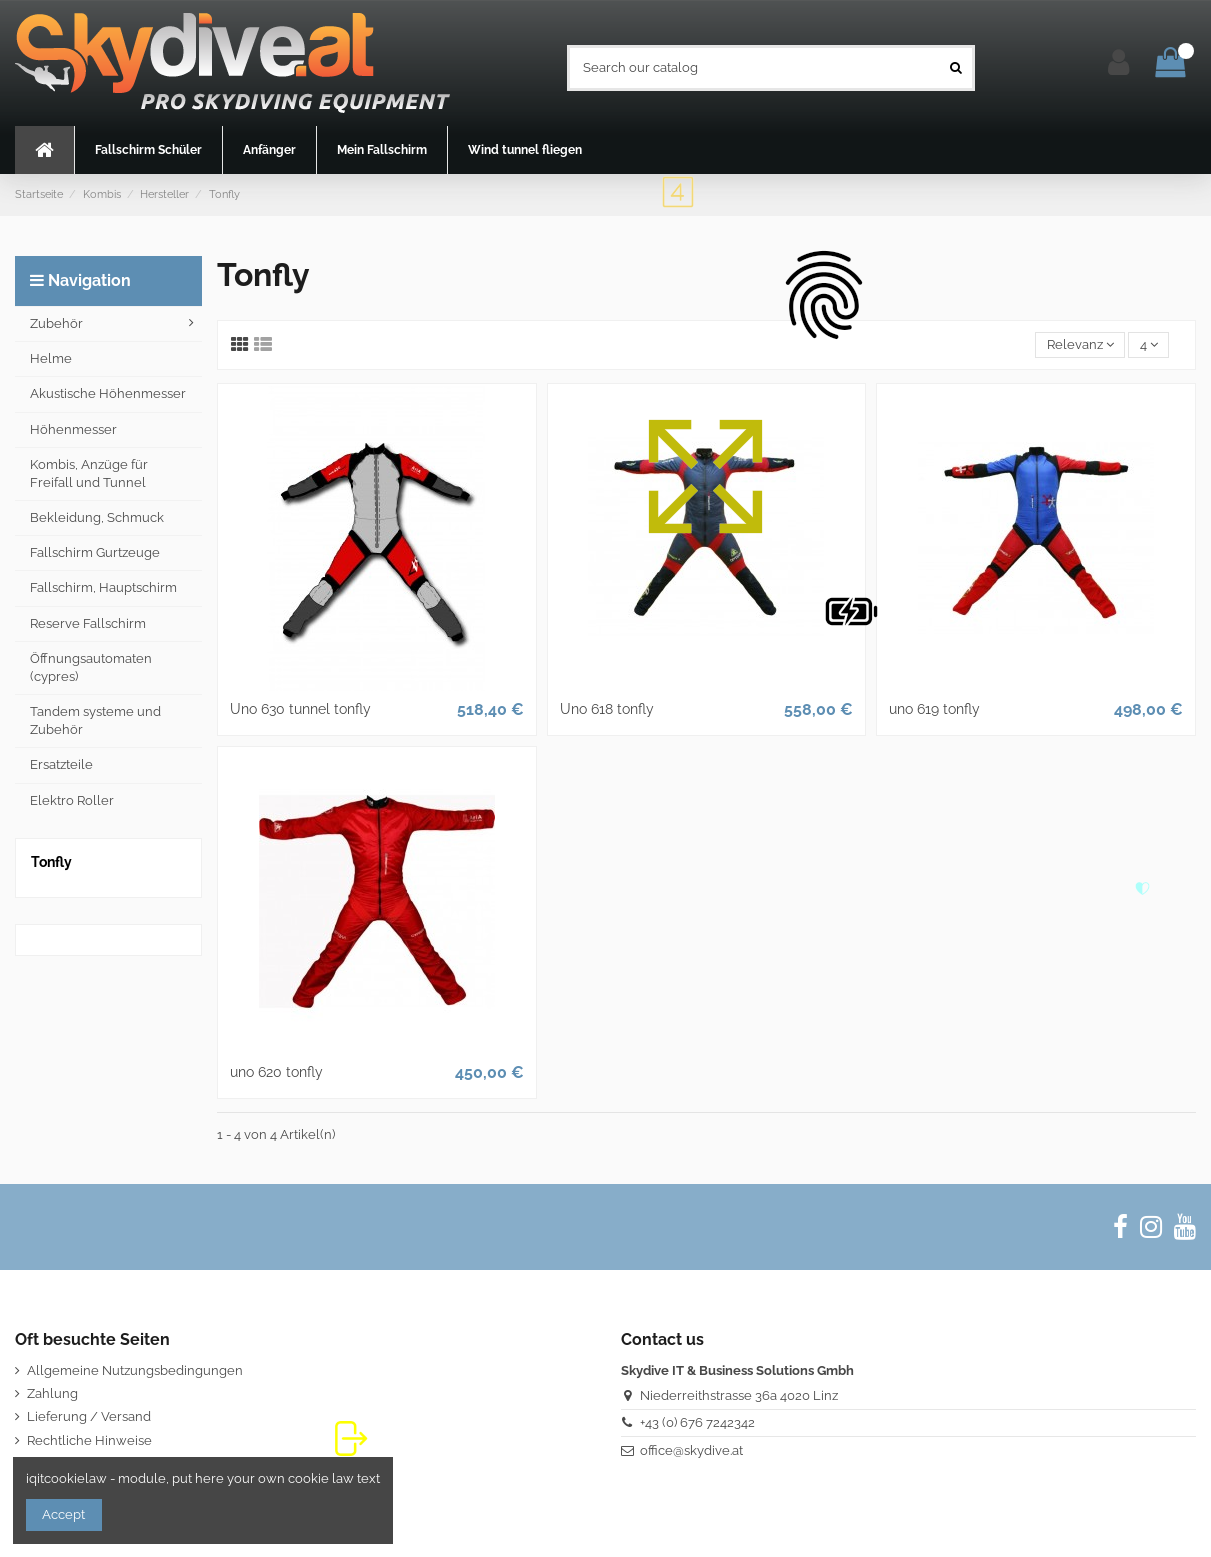  Describe the element at coordinates (1142, 888) in the screenshot. I see `indicates partial like or favorite status` at that location.